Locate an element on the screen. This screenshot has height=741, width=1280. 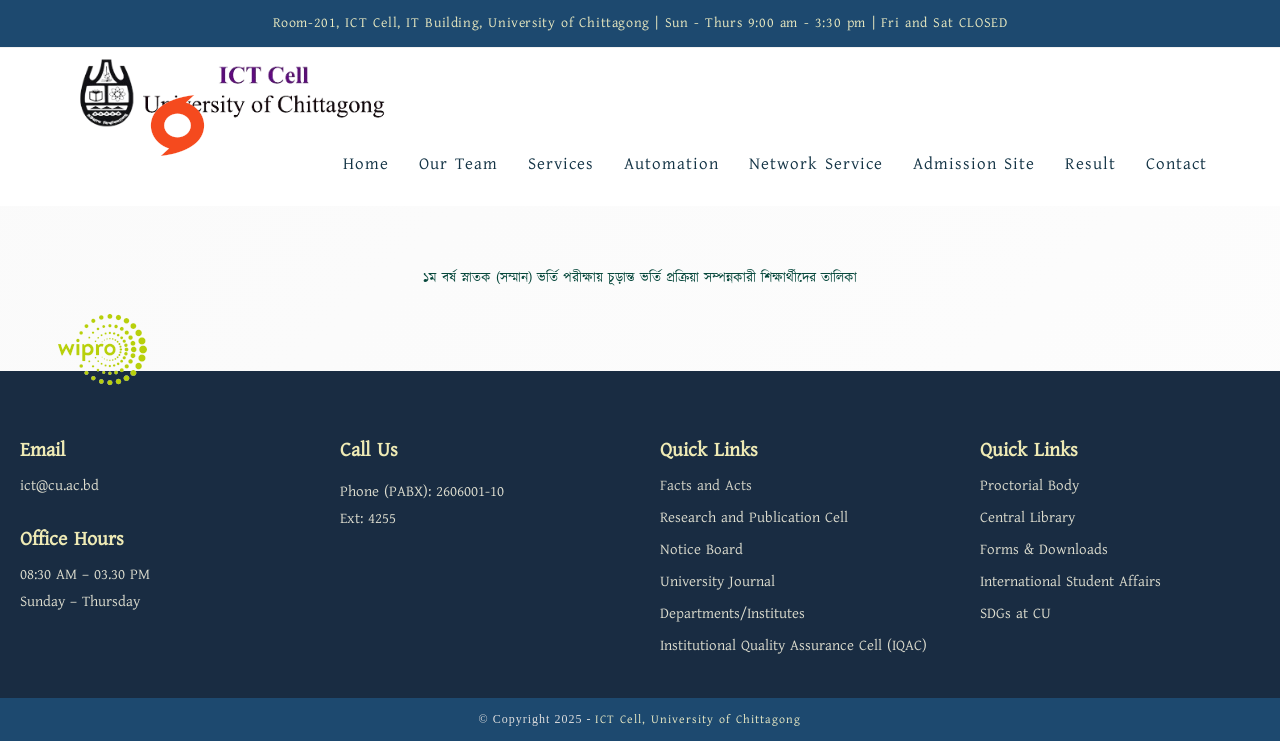
indicates typhoon or hurricane weather alert is located at coordinates (177, 125).